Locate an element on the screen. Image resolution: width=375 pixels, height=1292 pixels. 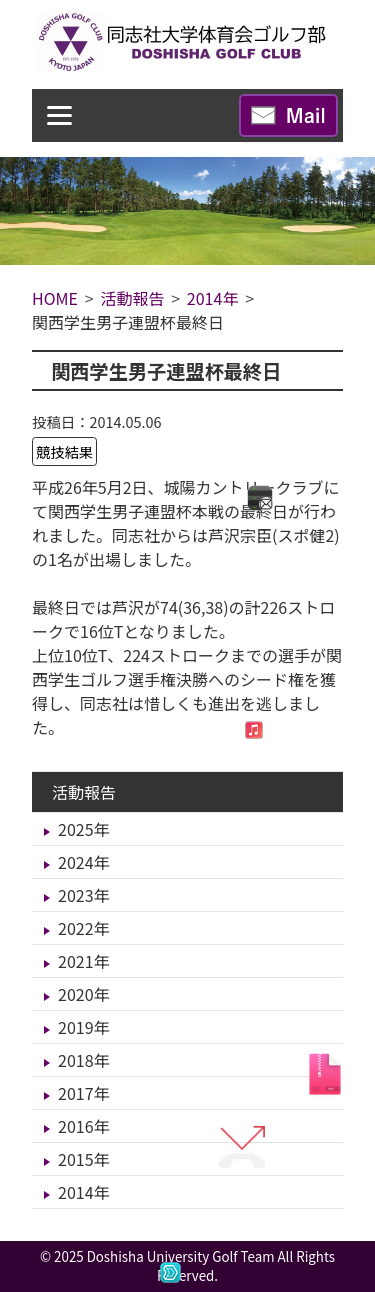
a virtualbox virtual disk image file is located at coordinates (325, 1075).